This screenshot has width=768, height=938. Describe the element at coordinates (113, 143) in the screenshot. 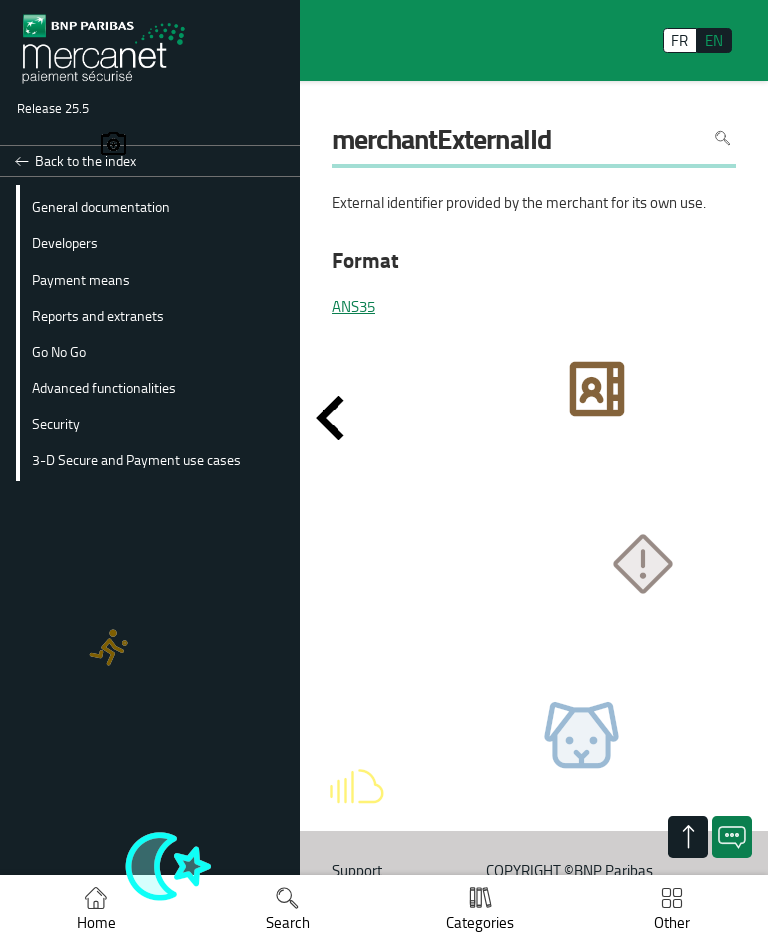

I see `enhance or improve photo quality` at that location.